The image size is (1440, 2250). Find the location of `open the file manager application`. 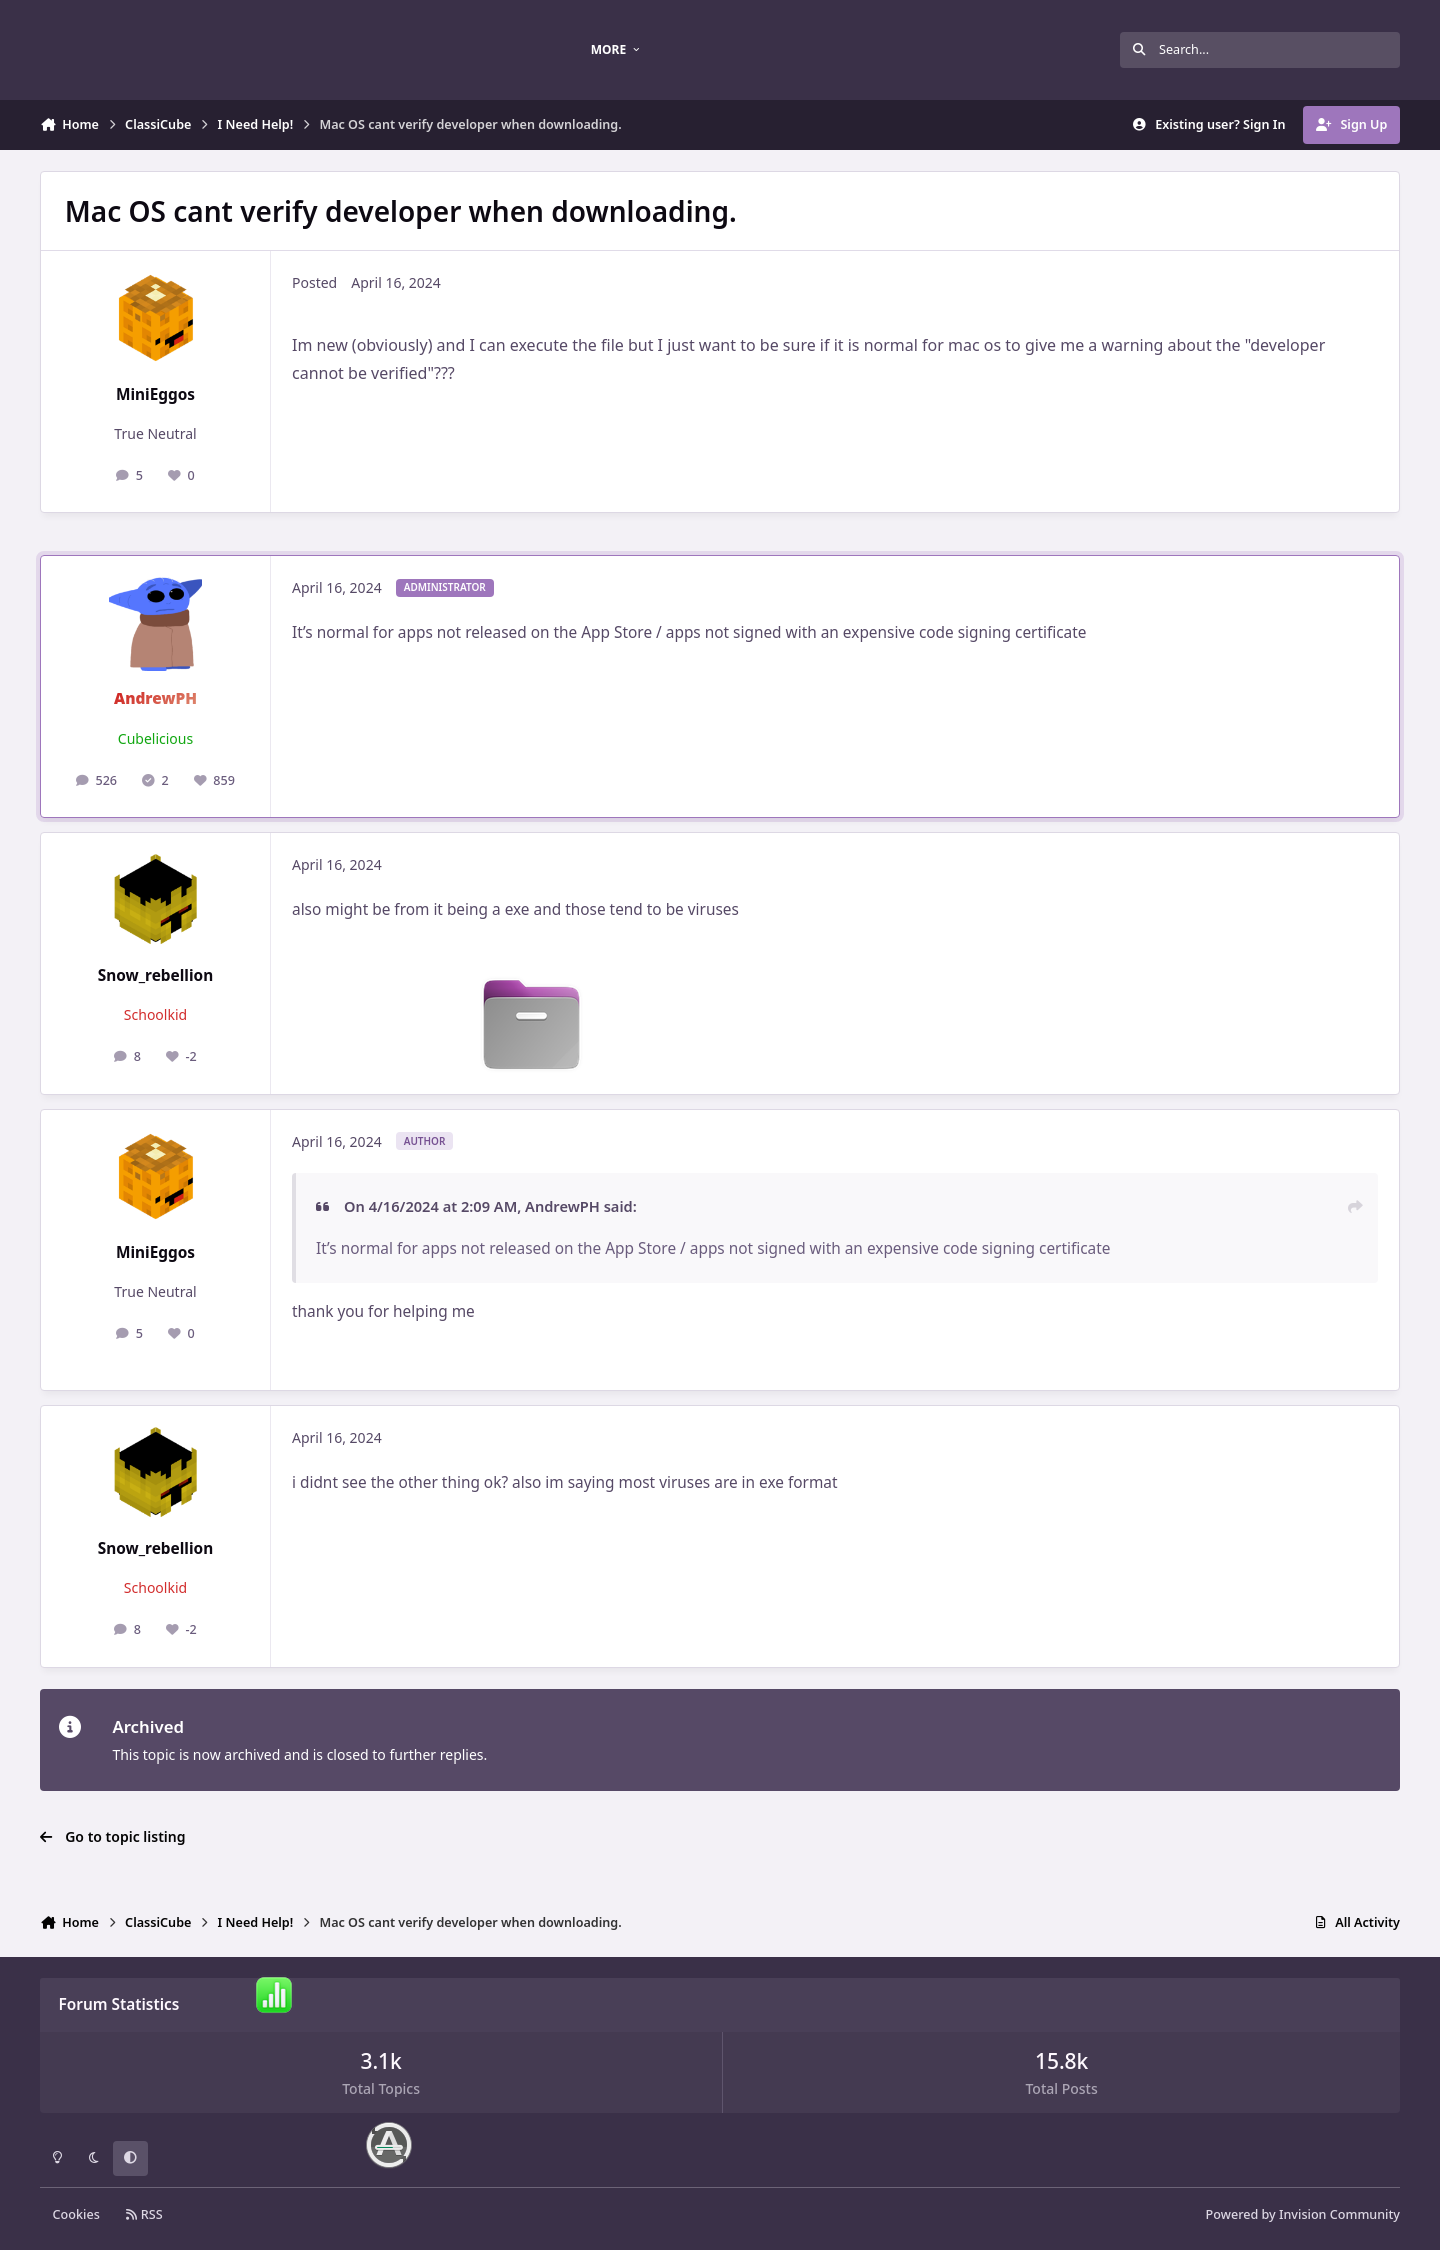

open the file manager application is located at coordinates (531, 1024).